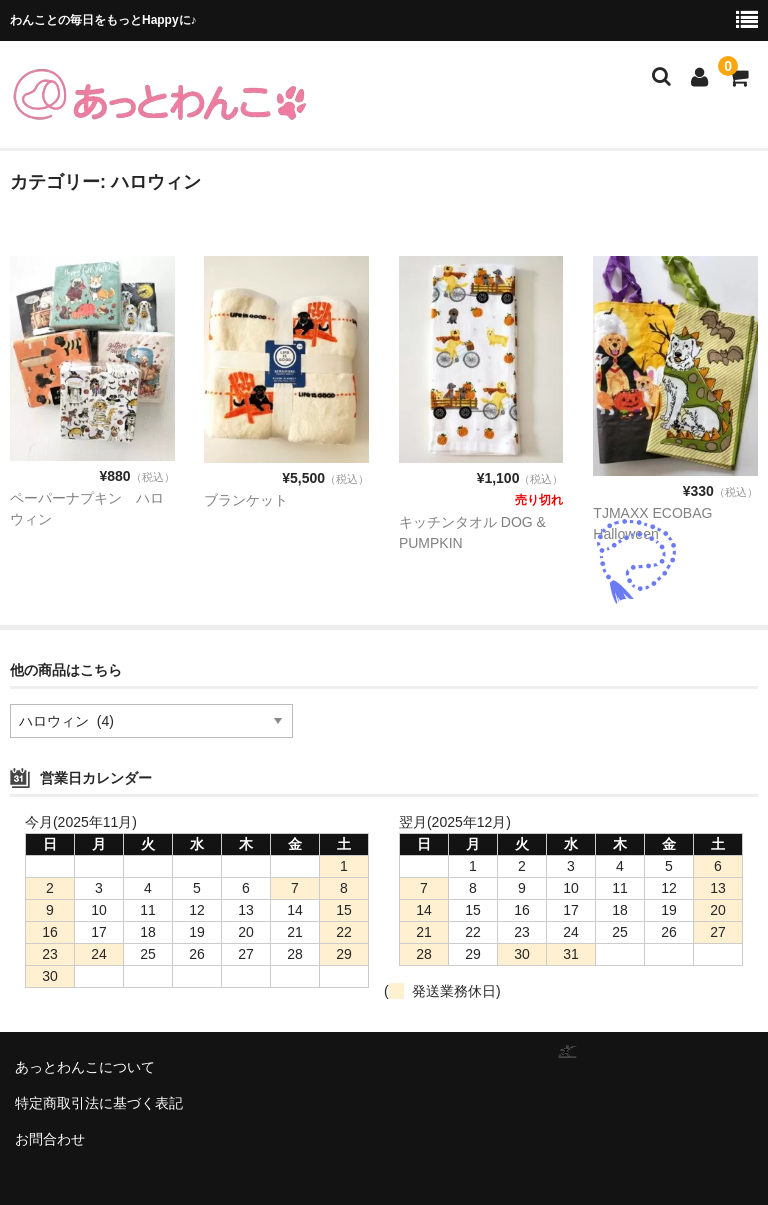 This screenshot has height=1205, width=768. Describe the element at coordinates (636, 561) in the screenshot. I see `access prayer or meditation features` at that location.